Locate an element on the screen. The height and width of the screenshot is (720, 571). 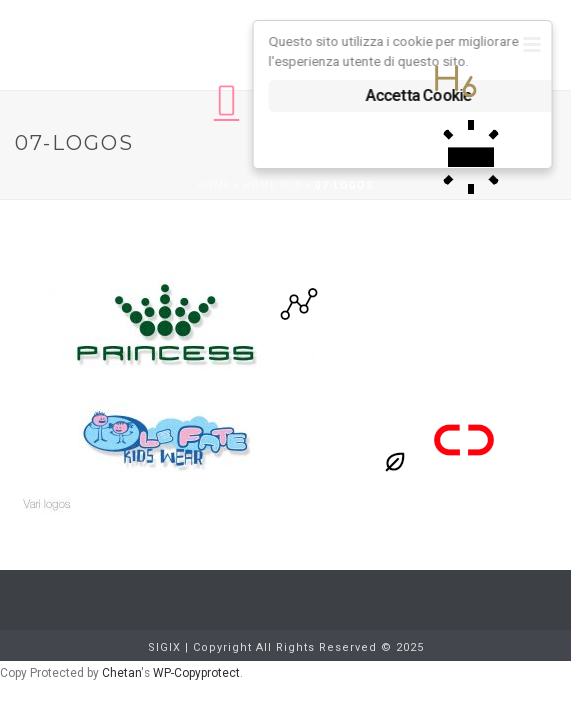
format text as heading level 6 is located at coordinates (453, 80).